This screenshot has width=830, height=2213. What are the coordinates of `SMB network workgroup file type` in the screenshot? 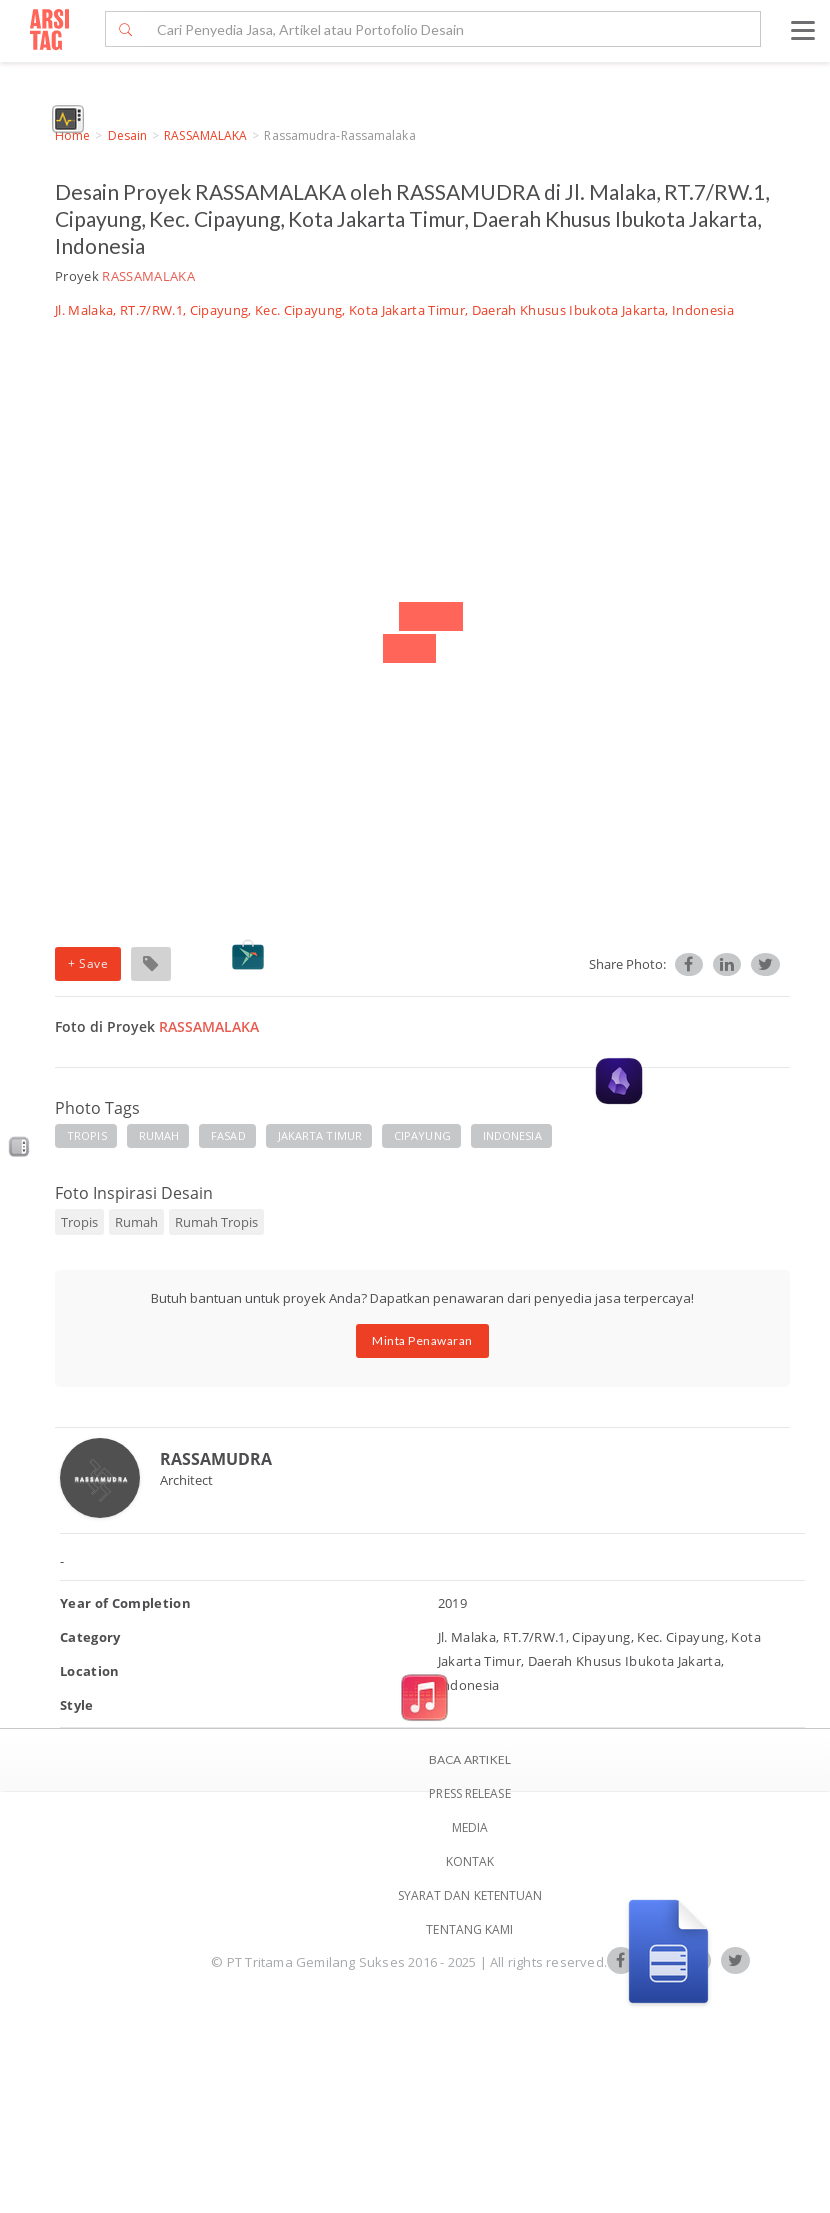 It's located at (668, 1953).